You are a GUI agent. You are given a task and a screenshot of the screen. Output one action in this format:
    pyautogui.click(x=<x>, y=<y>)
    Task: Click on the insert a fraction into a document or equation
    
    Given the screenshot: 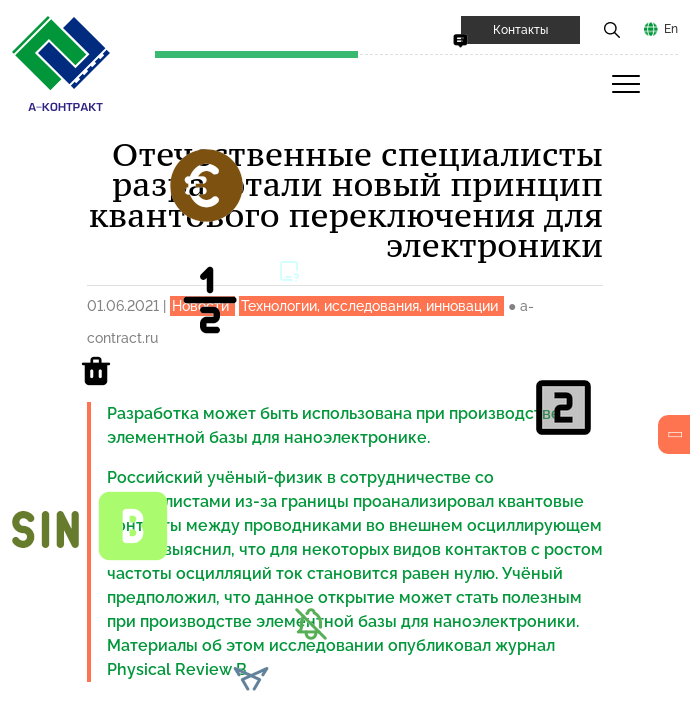 What is the action you would take?
    pyautogui.click(x=210, y=300)
    